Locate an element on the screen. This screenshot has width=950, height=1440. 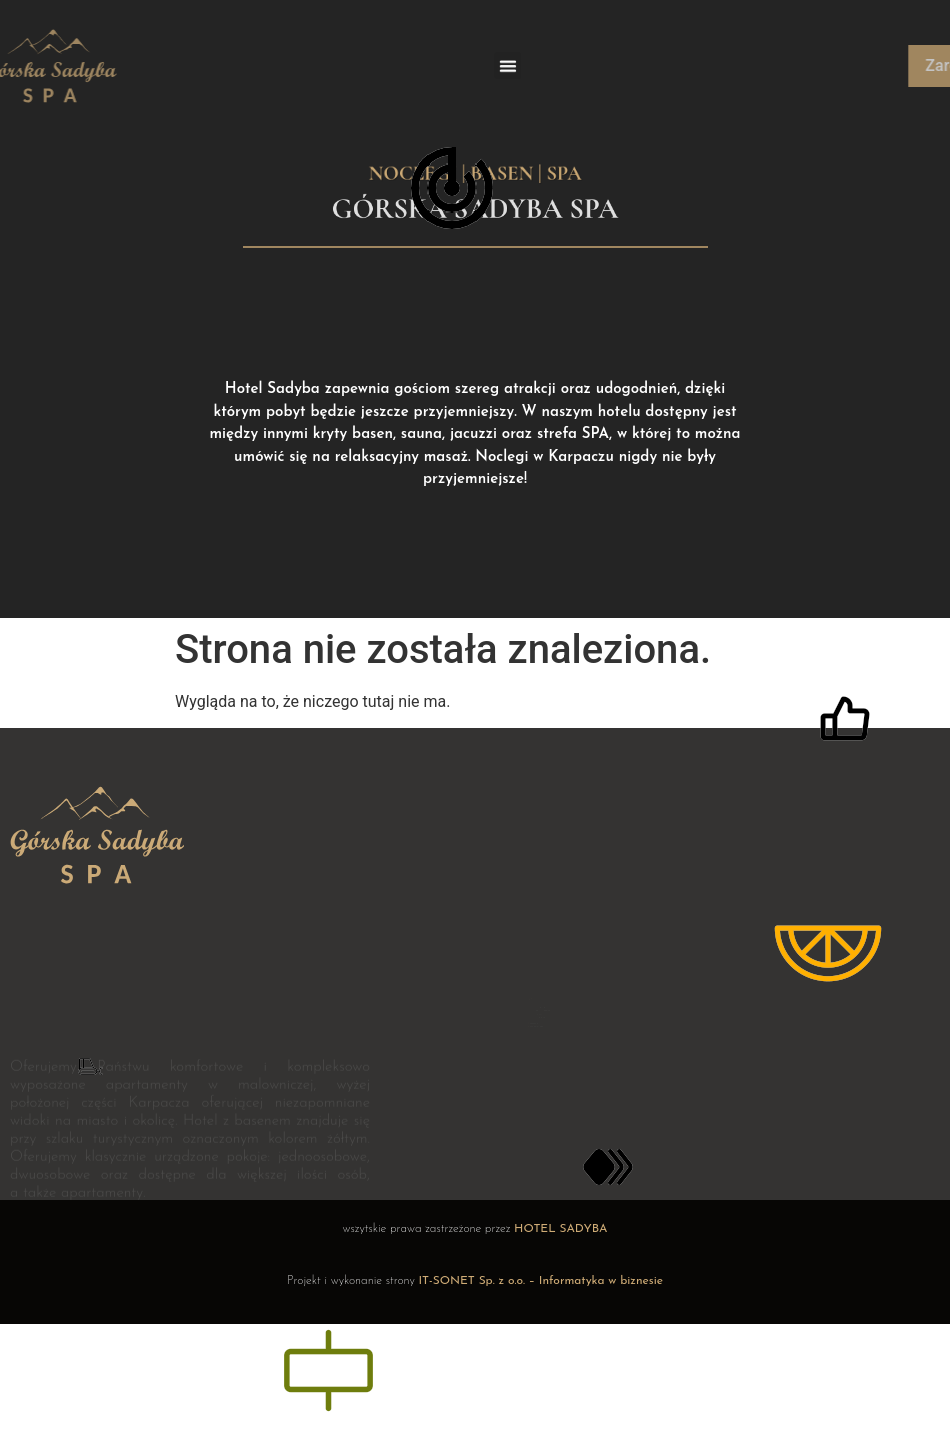
align object to horizontal center is located at coordinates (328, 1370).